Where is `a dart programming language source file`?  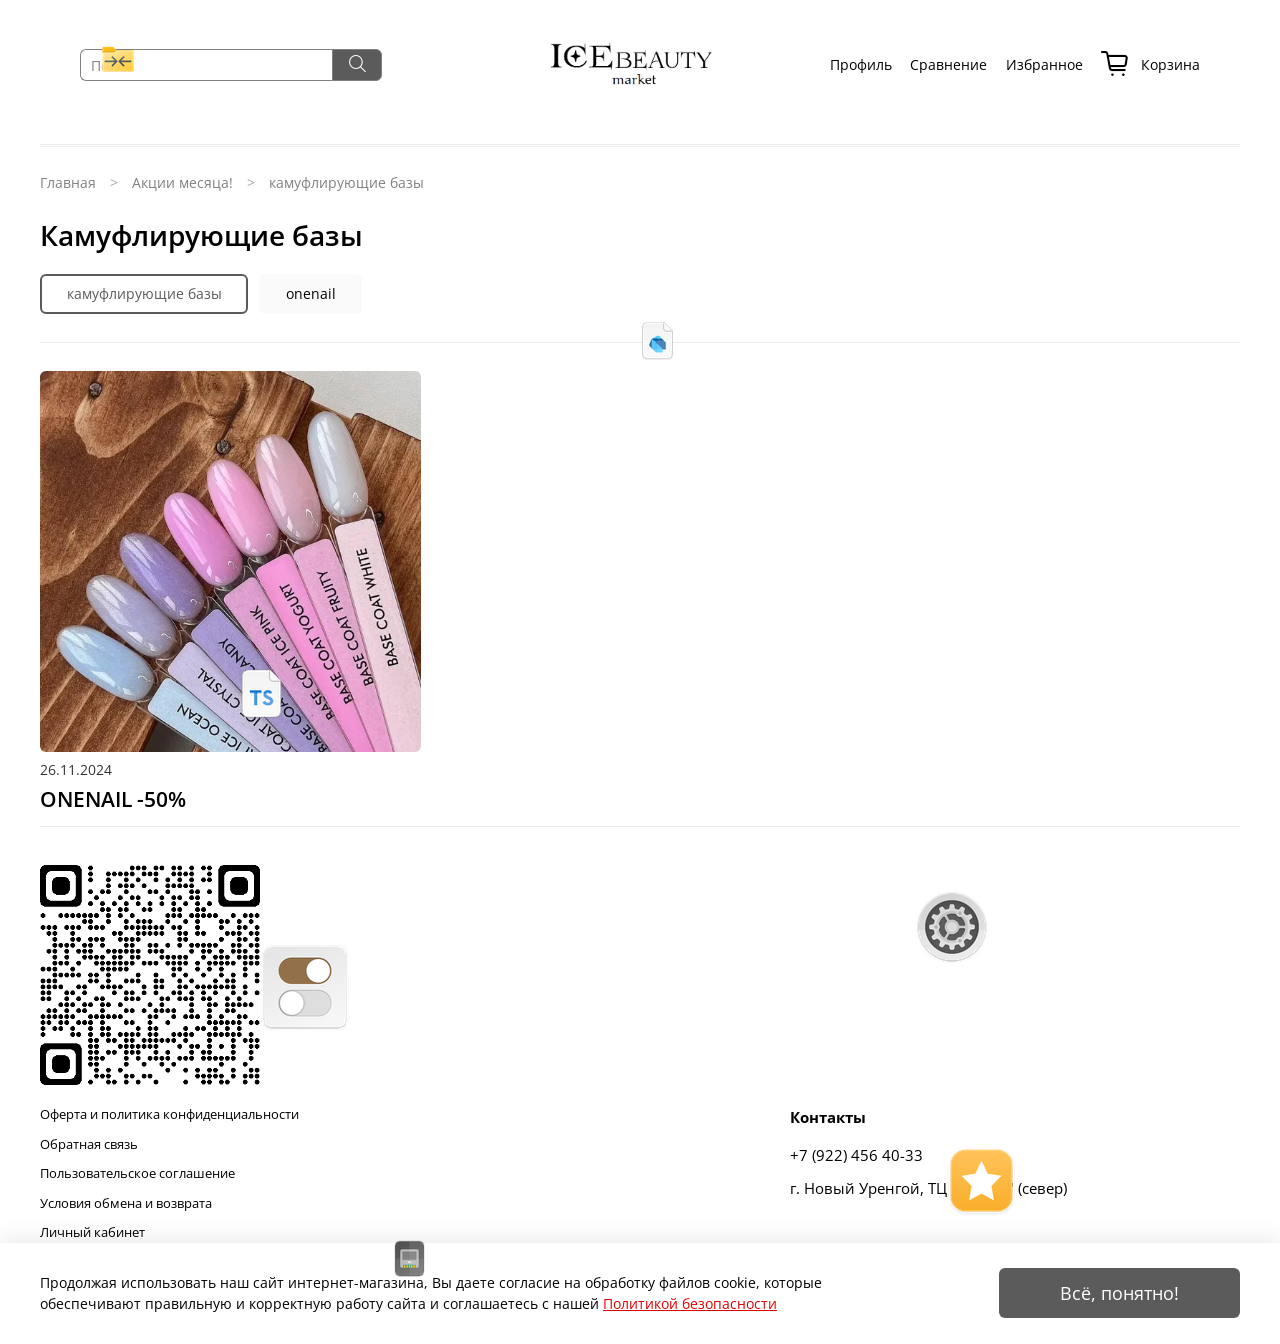 a dart programming language source file is located at coordinates (657, 340).